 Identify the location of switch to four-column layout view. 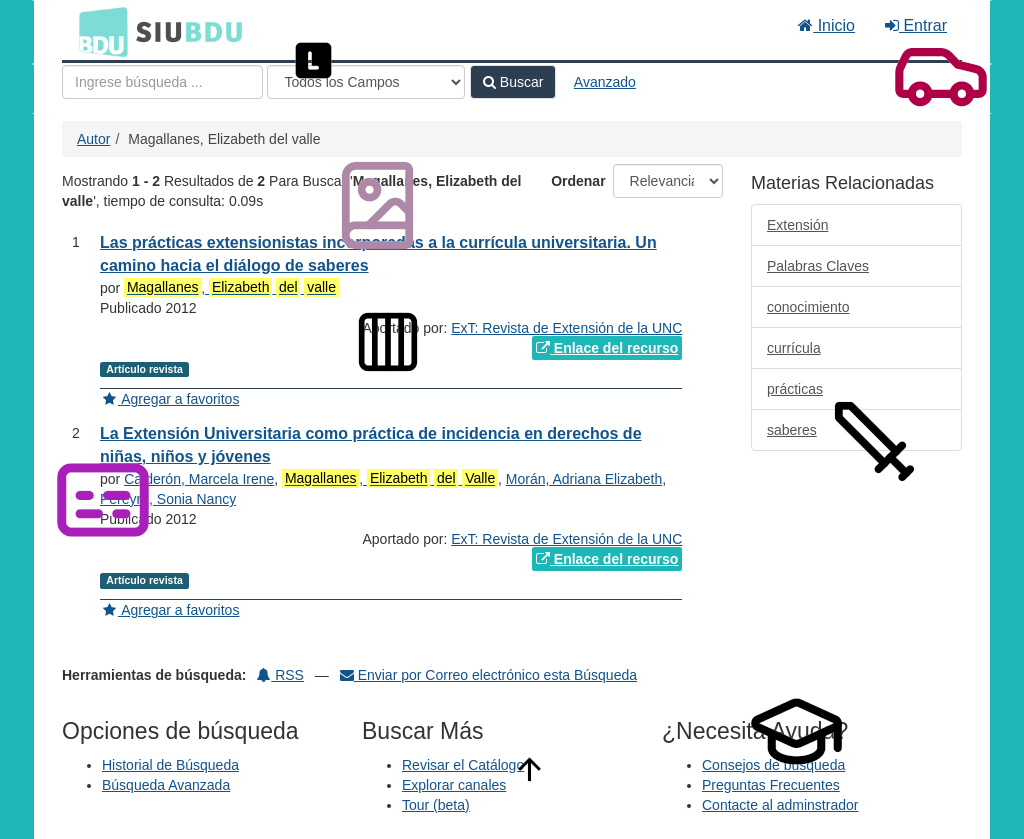
(388, 342).